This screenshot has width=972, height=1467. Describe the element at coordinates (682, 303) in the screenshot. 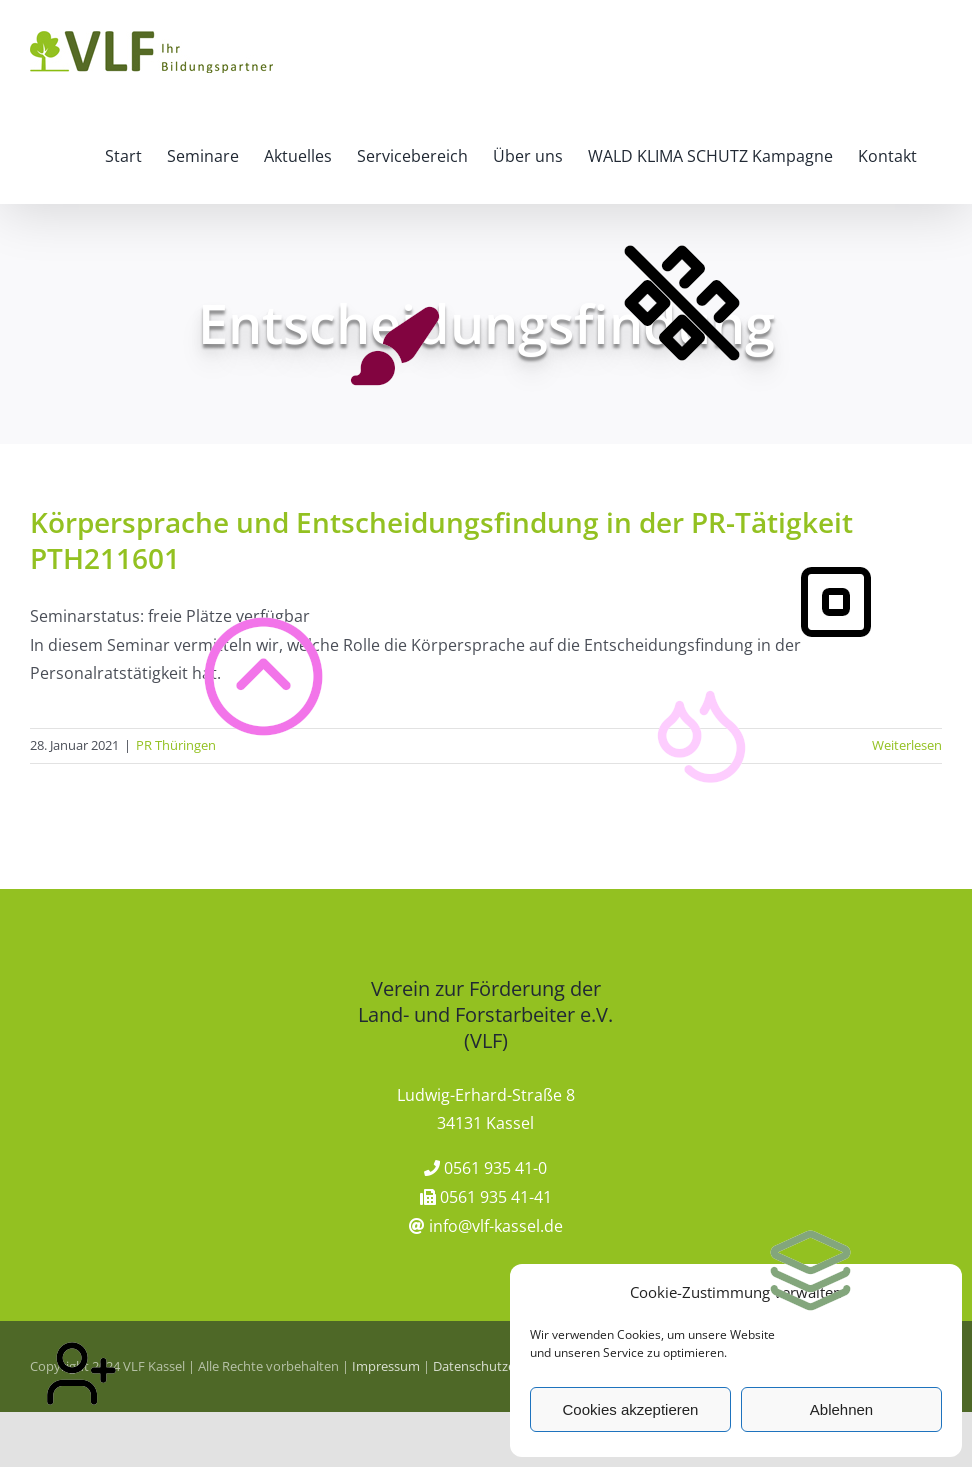

I see `components or modules are currently disabled` at that location.